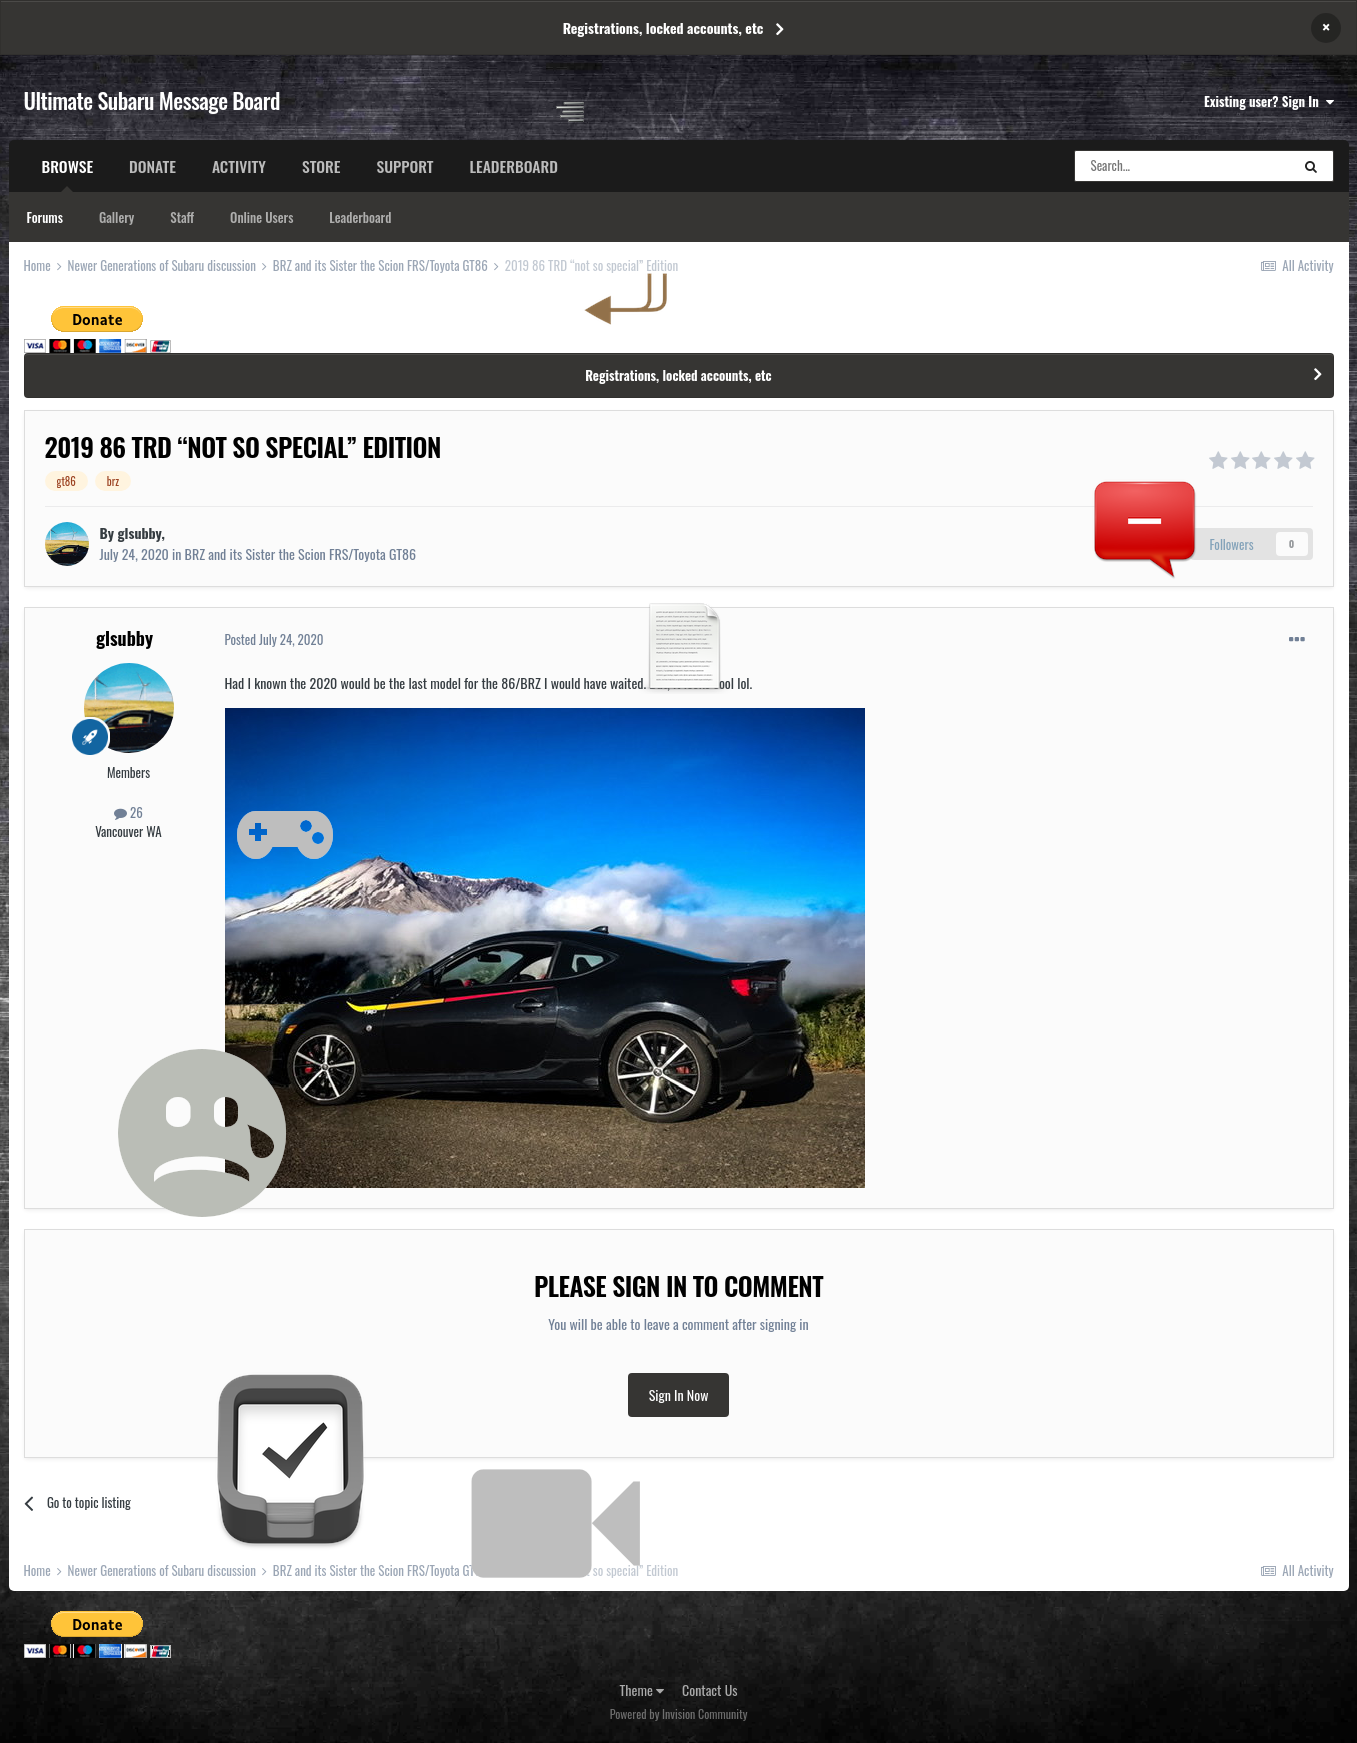 Image resolution: width=1357 pixels, height=1743 pixels. What do you see at coordinates (290, 1459) in the screenshot?
I see `open Things 3 task management app` at bounding box center [290, 1459].